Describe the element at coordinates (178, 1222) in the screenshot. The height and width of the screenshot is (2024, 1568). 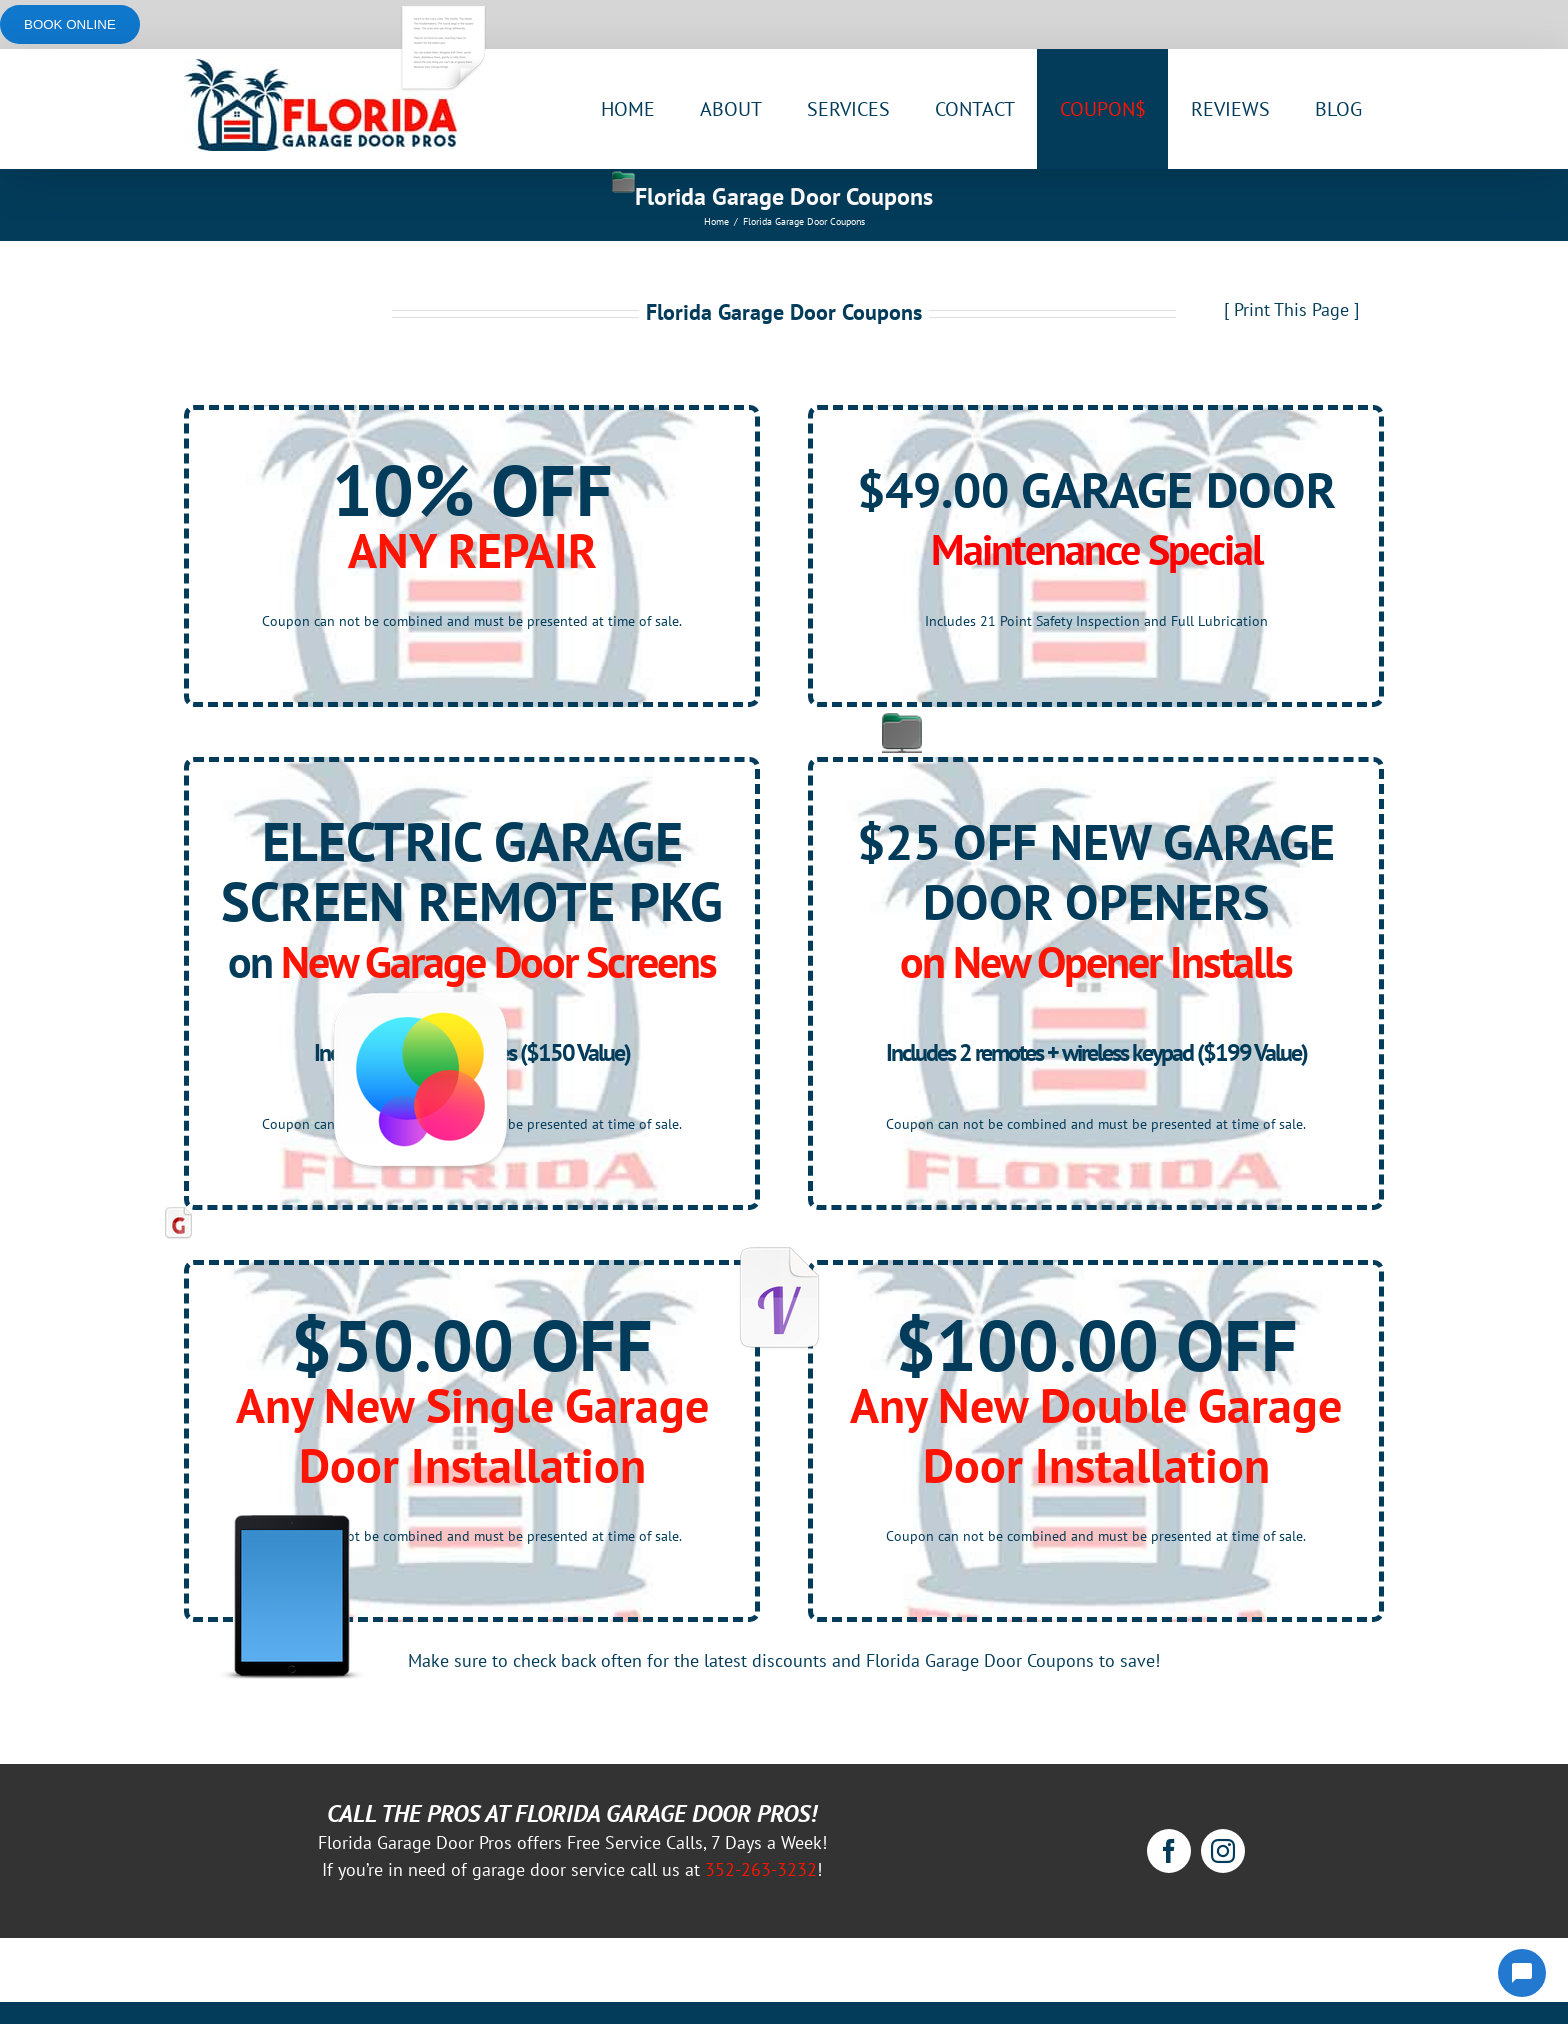
I see `a G-code file used for CNC or 3D printing instructions` at that location.